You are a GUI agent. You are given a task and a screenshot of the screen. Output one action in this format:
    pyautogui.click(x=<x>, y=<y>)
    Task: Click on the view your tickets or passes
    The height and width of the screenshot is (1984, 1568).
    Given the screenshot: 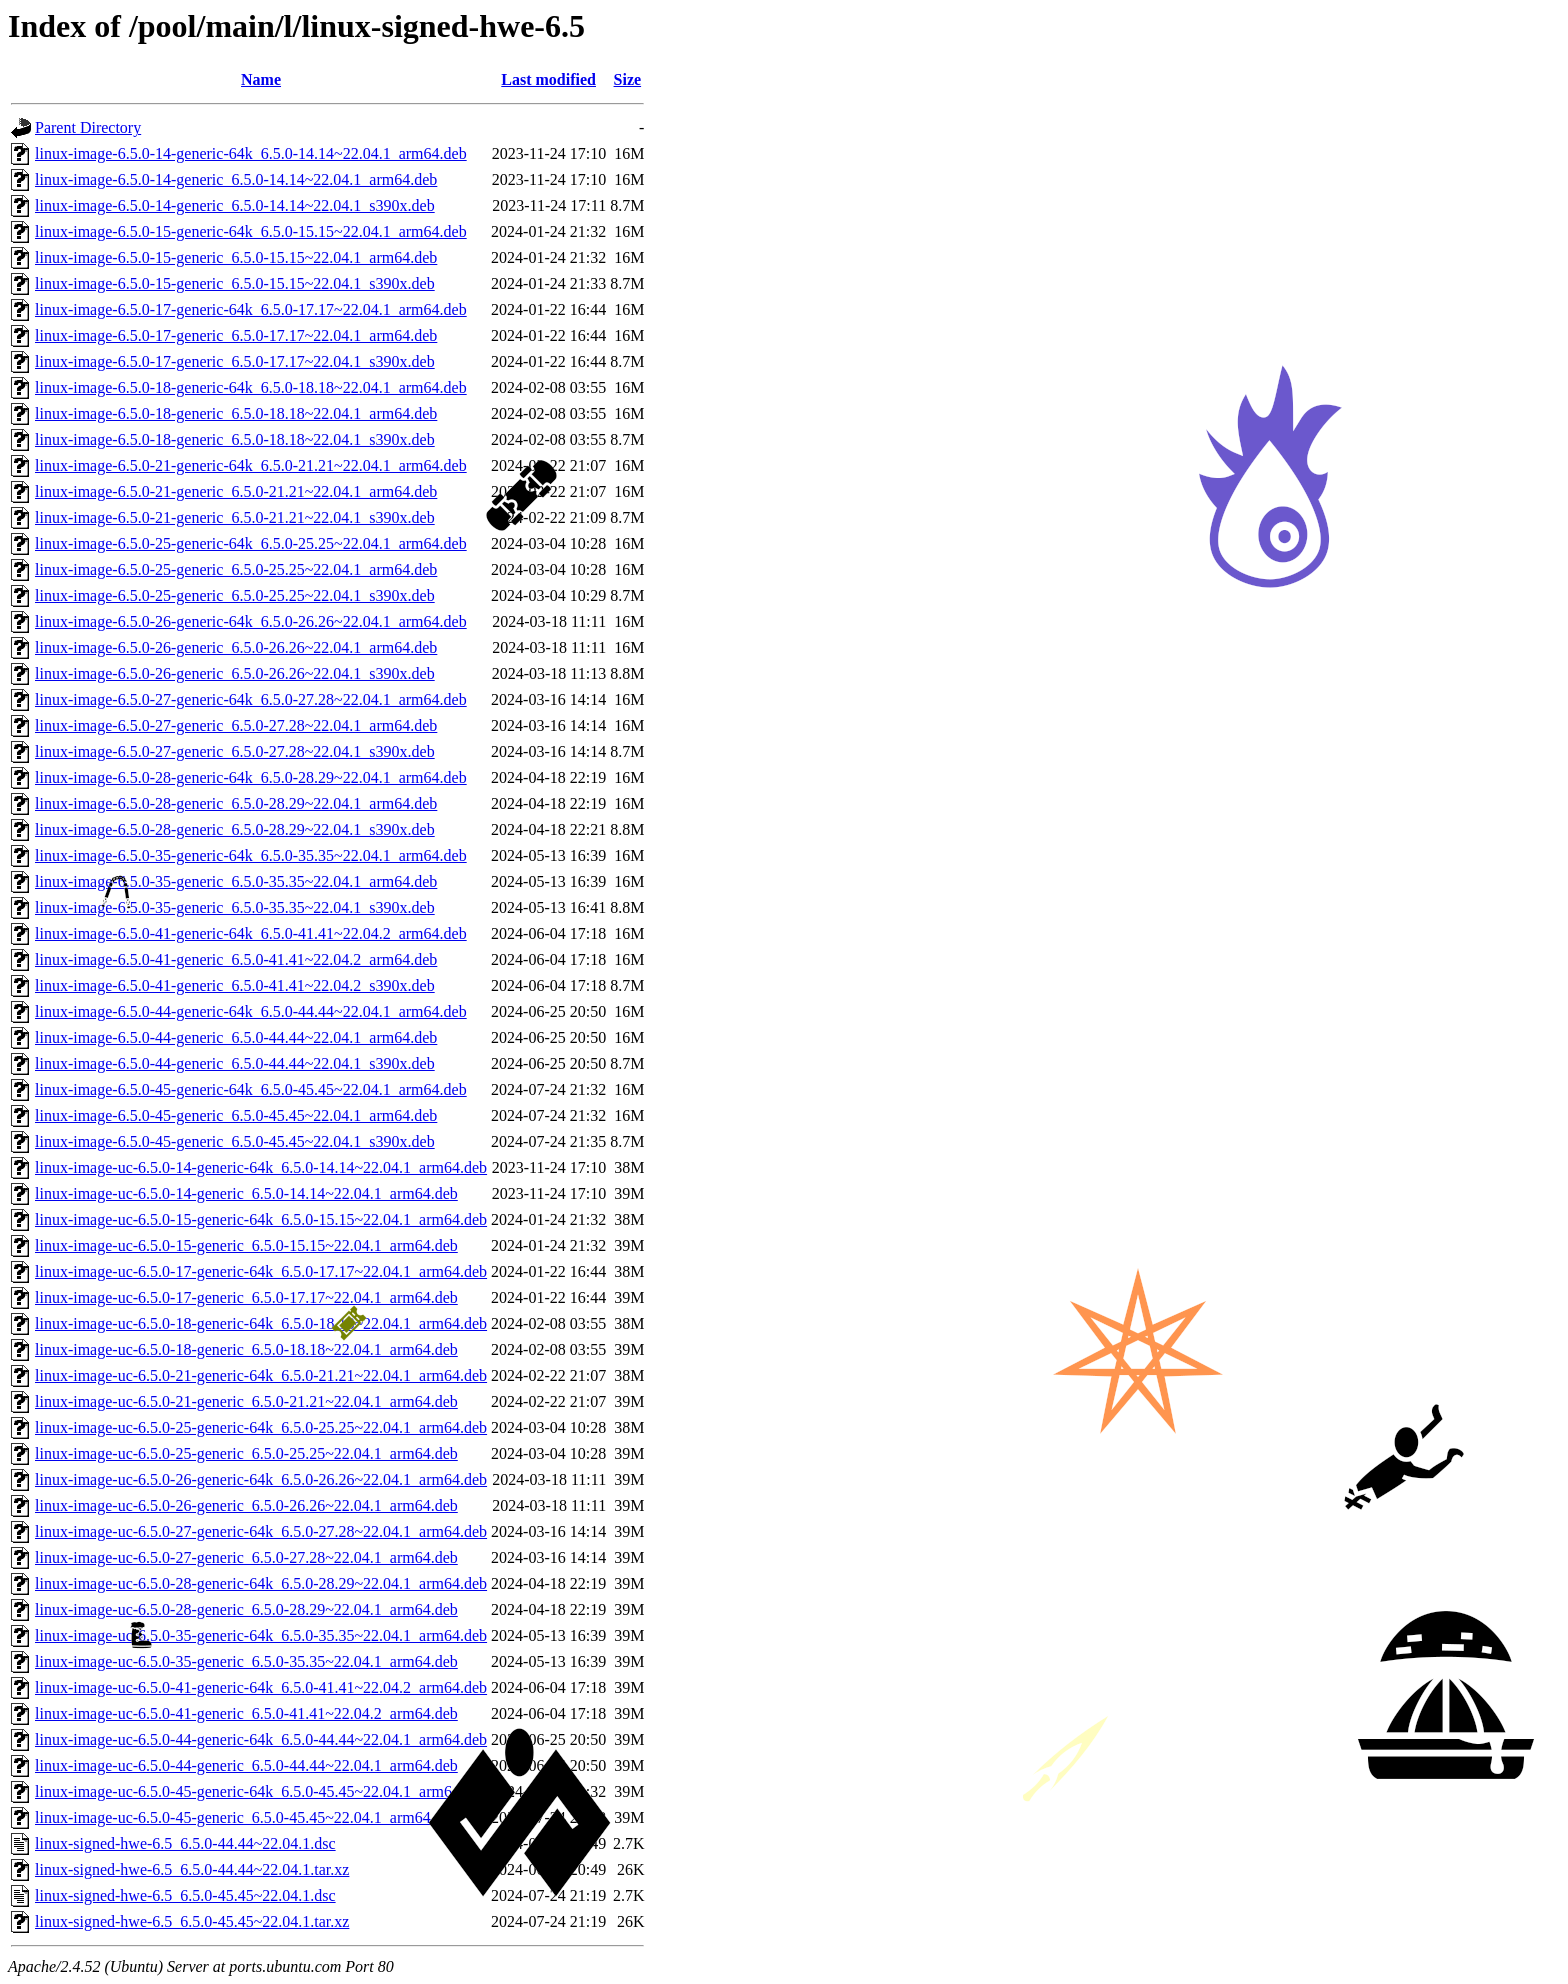 What is the action you would take?
    pyautogui.click(x=349, y=1323)
    